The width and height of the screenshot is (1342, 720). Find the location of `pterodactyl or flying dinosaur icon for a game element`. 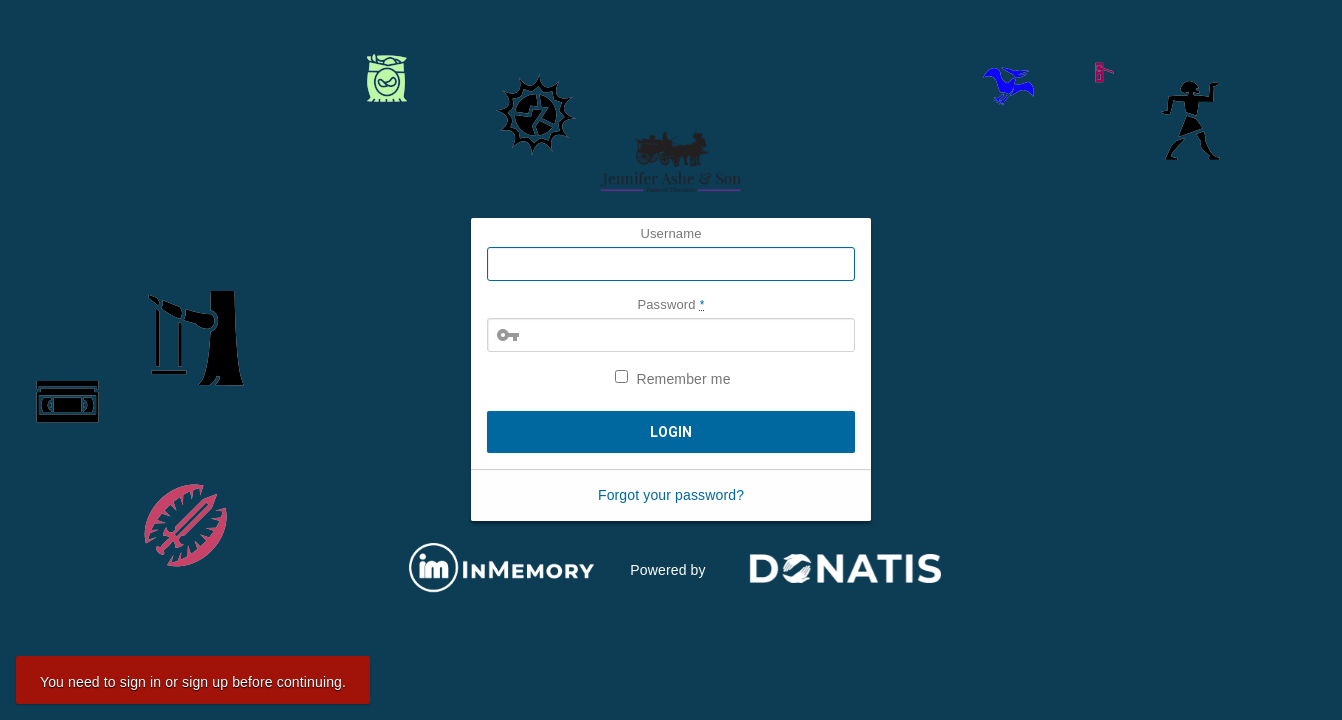

pterodactyl or flying dinosaur icon for a game element is located at coordinates (1008, 86).